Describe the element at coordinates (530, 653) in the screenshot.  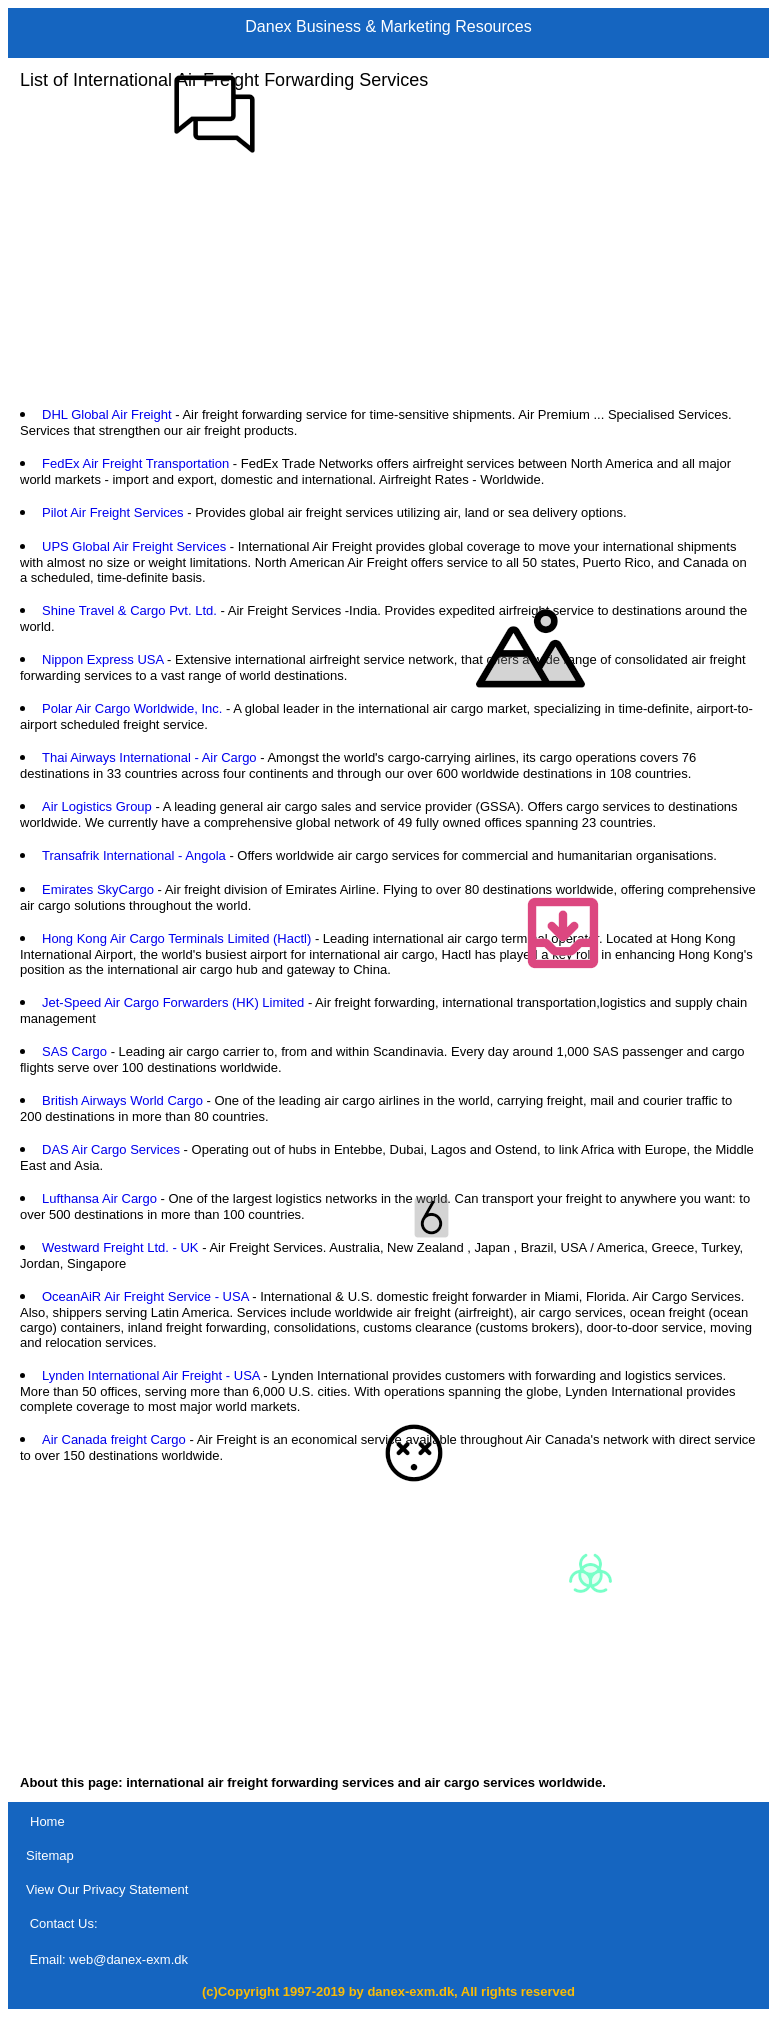
I see `view photos or image gallery` at that location.